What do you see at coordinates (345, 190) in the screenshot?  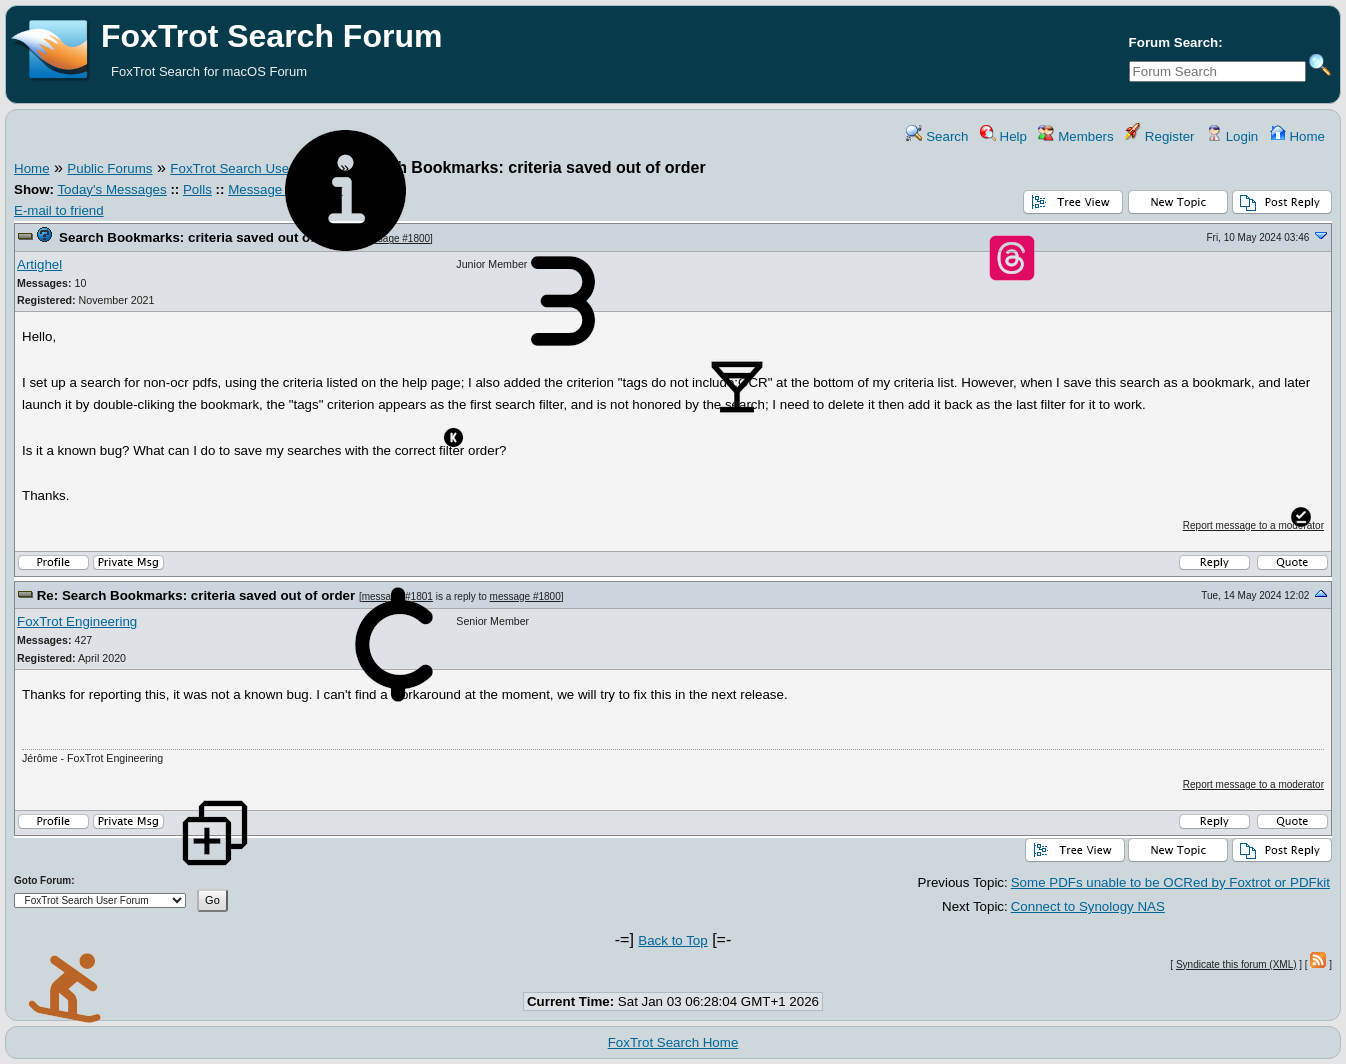 I see `view more information or details` at bounding box center [345, 190].